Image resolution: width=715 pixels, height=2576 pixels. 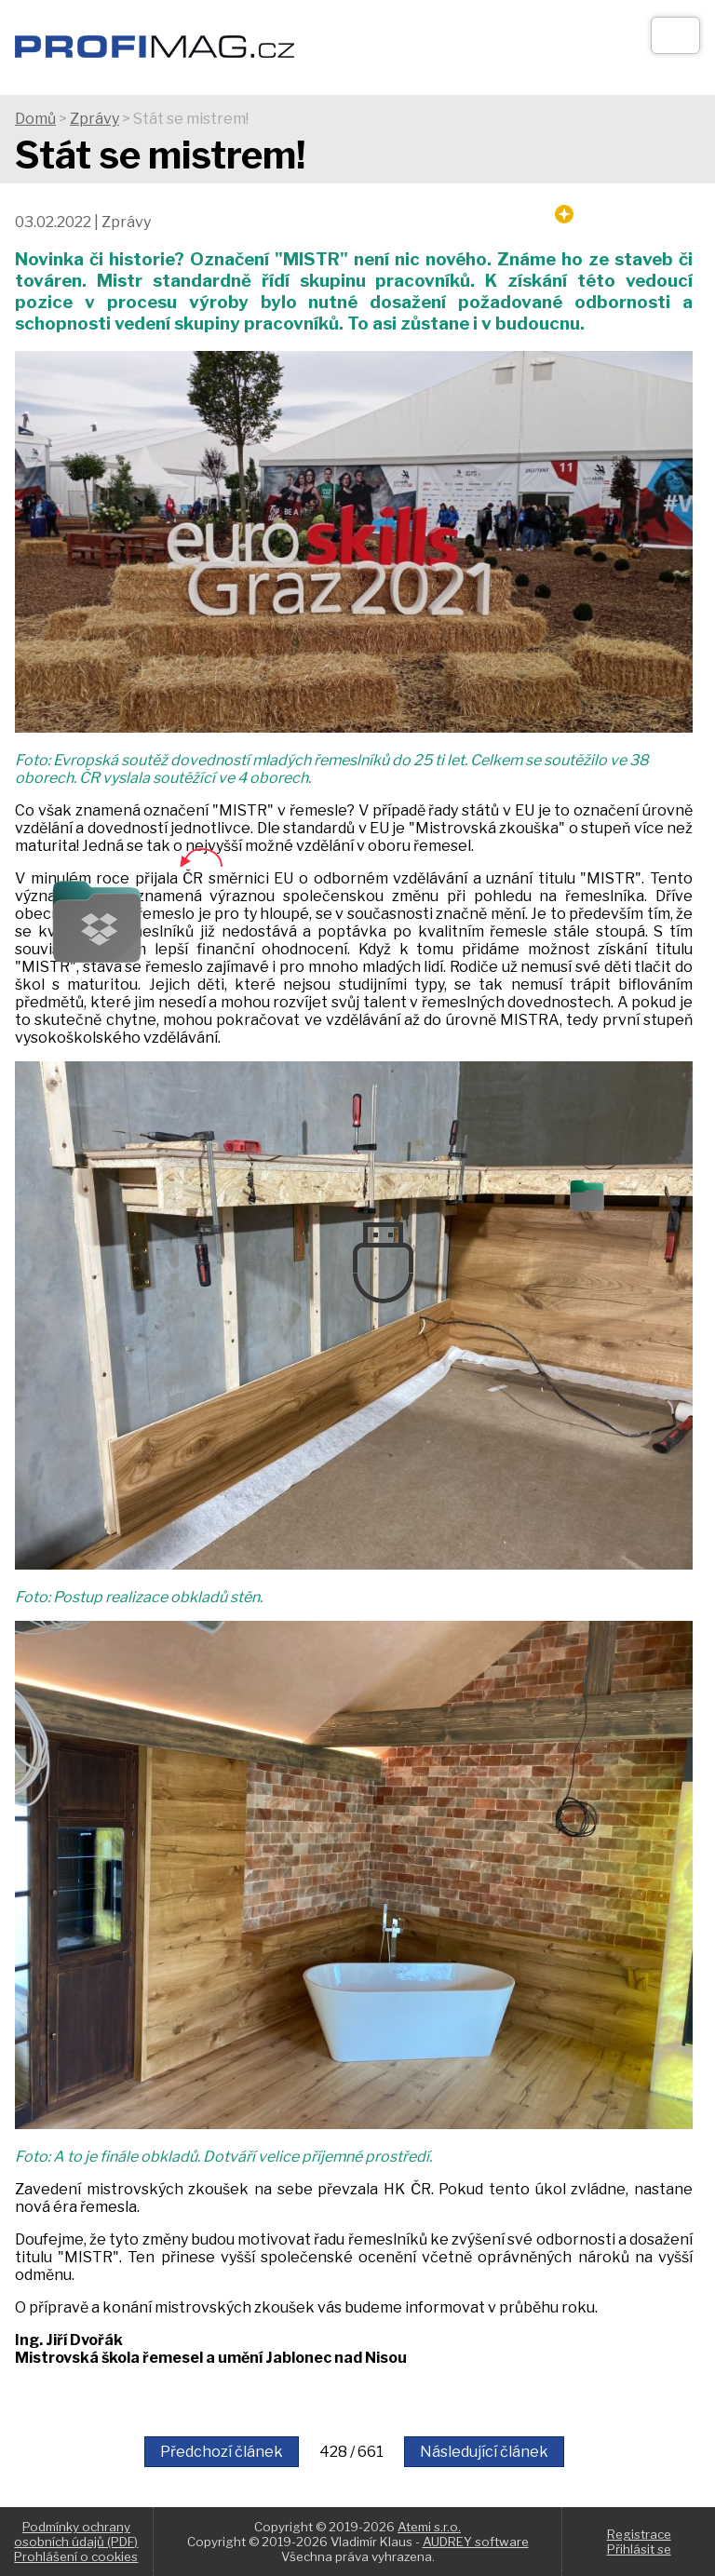 I want to click on mark a bluetooth device as trusted, so click(x=564, y=214).